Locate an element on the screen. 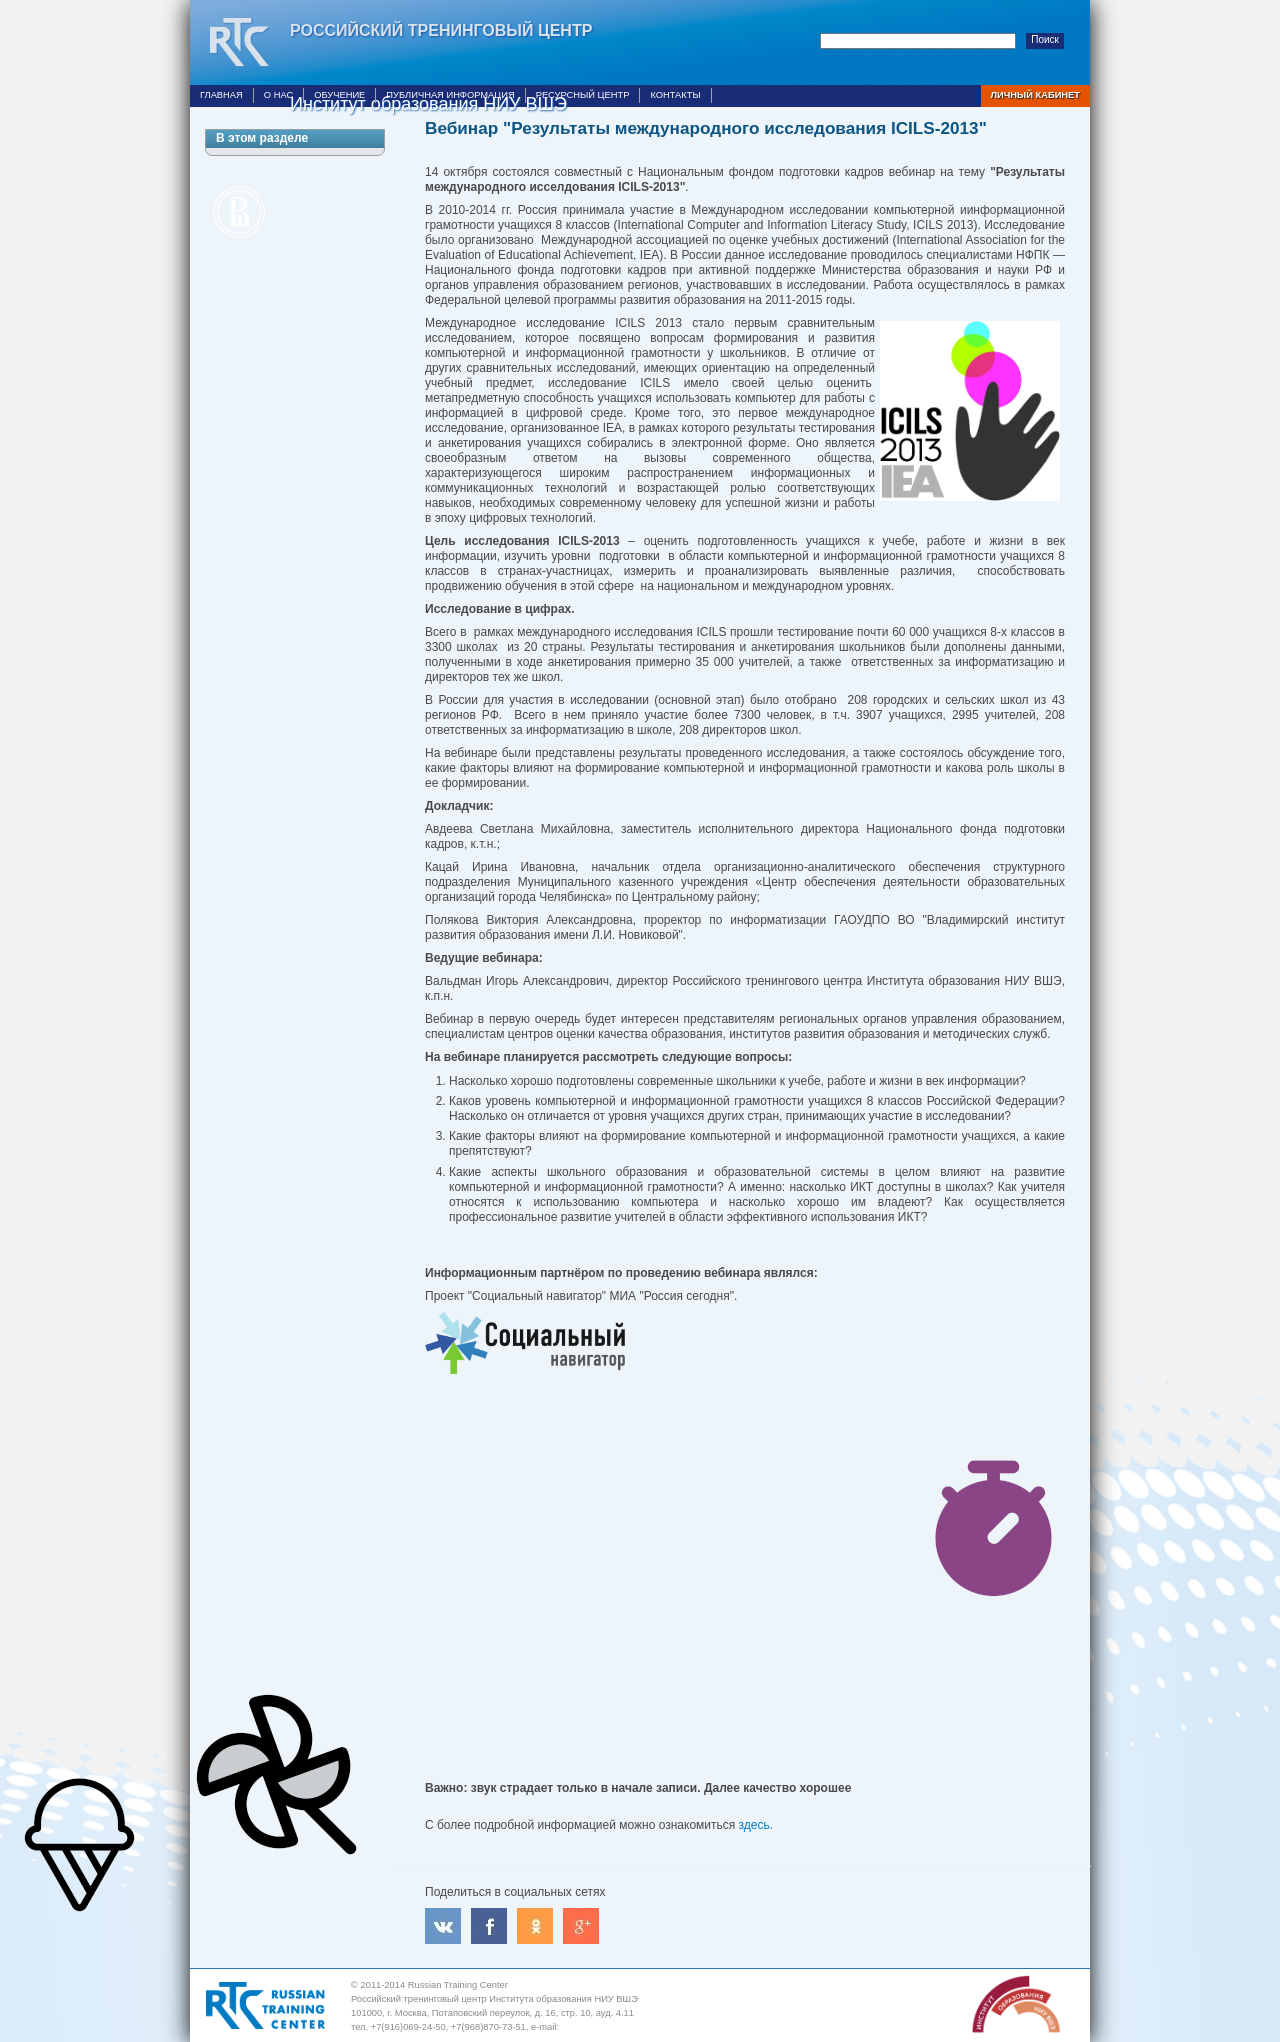 The width and height of the screenshot is (1280, 2042). browse desserts or frozen treats category is located at coordinates (79, 1842).